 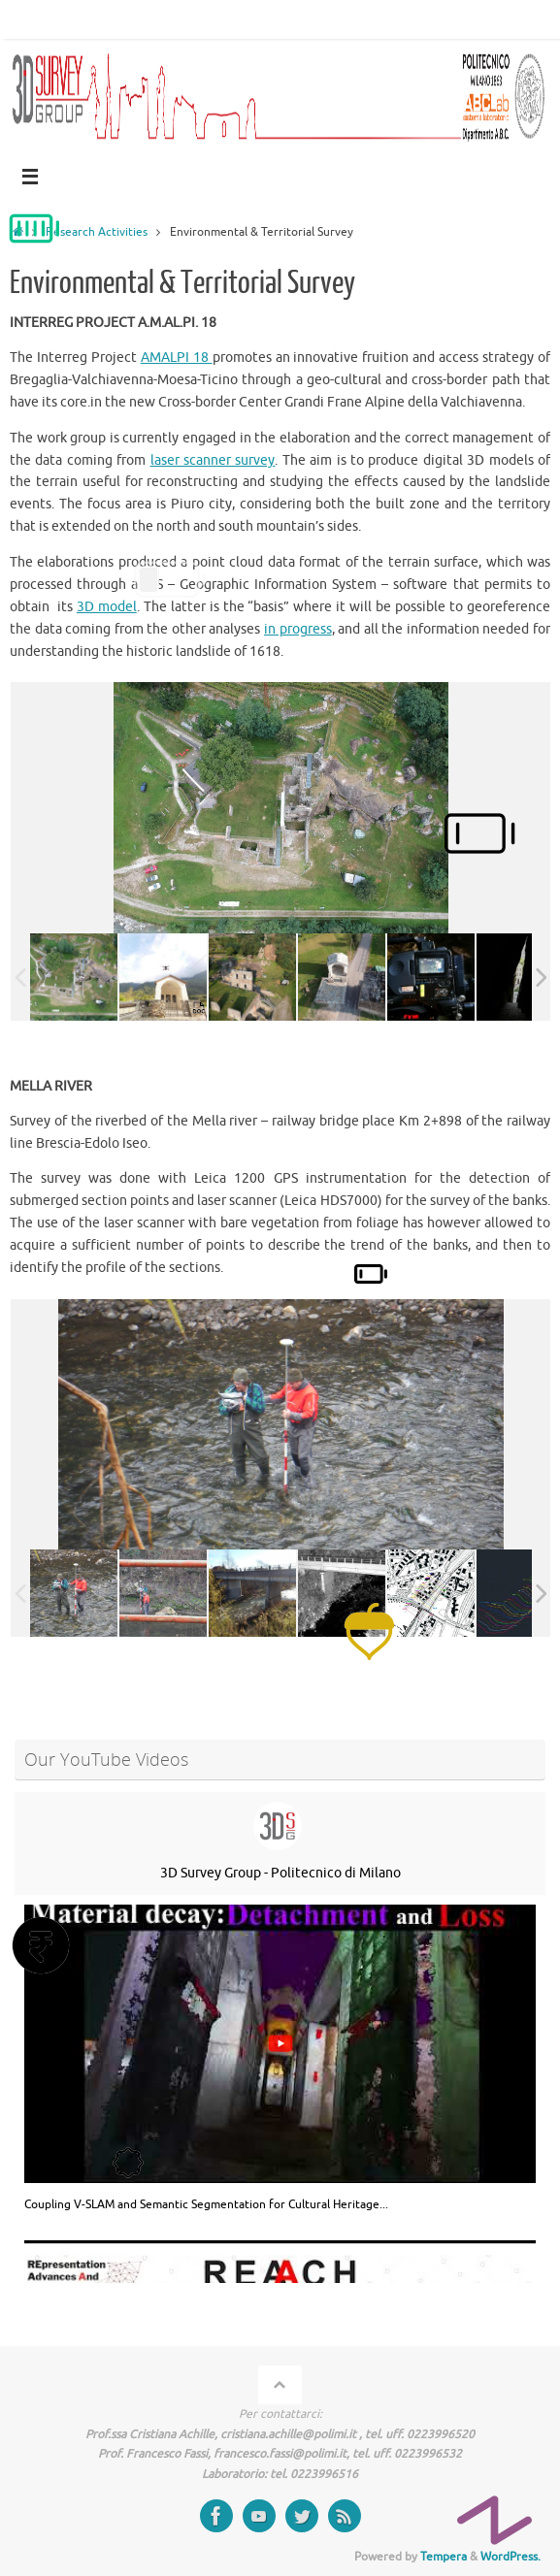 What do you see at coordinates (41, 1945) in the screenshot?
I see `indicates Indian rupee currency or payment` at bounding box center [41, 1945].